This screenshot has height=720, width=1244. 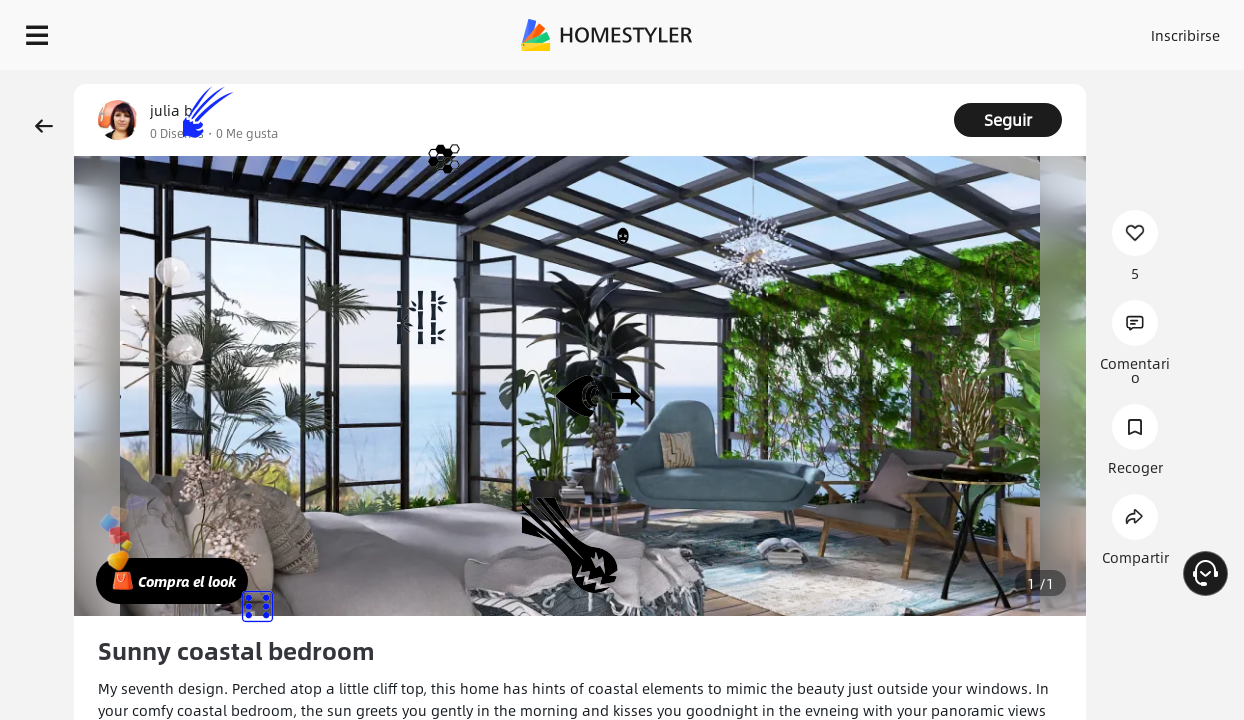 I want to click on indicates a dice roll result of six, so click(x=257, y=606).